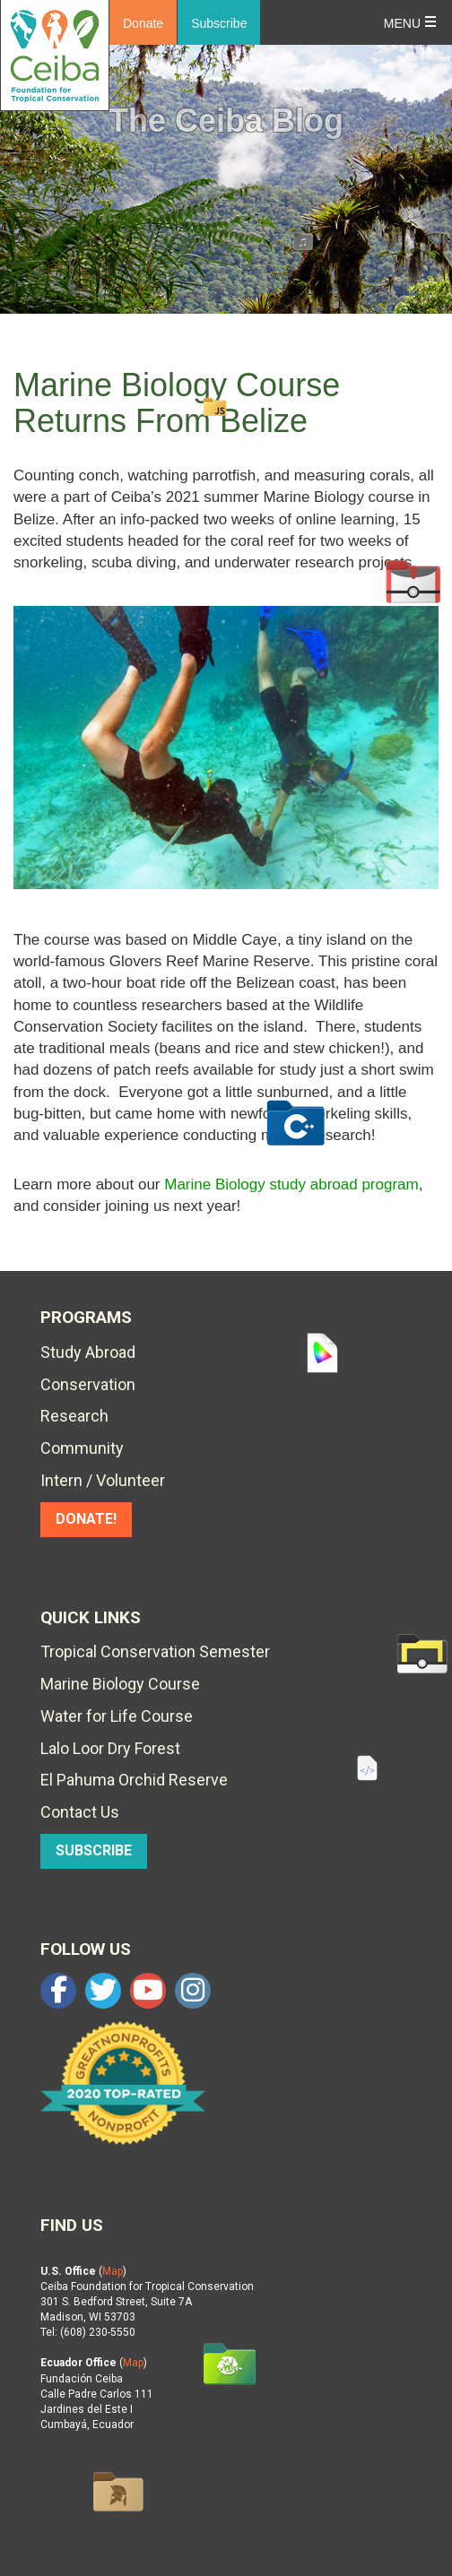 This screenshot has width=452, height=2576. Describe the element at coordinates (214, 407) in the screenshot. I see `open javascript project folder` at that location.